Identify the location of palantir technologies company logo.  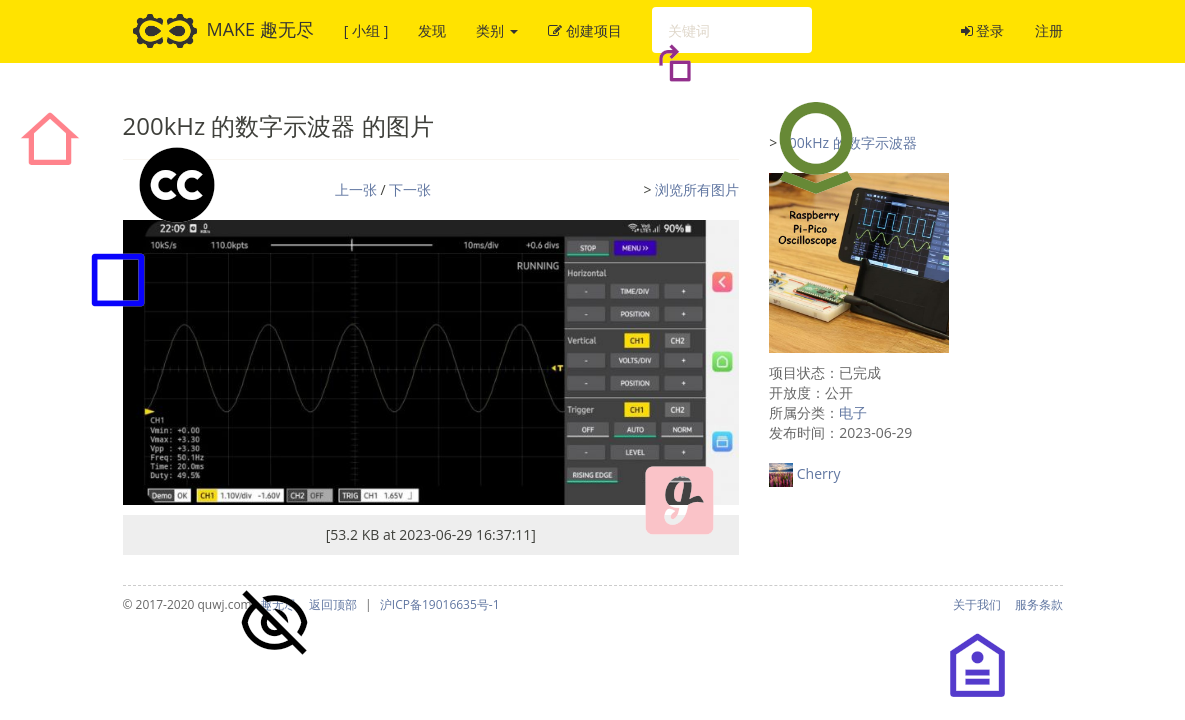
(816, 148).